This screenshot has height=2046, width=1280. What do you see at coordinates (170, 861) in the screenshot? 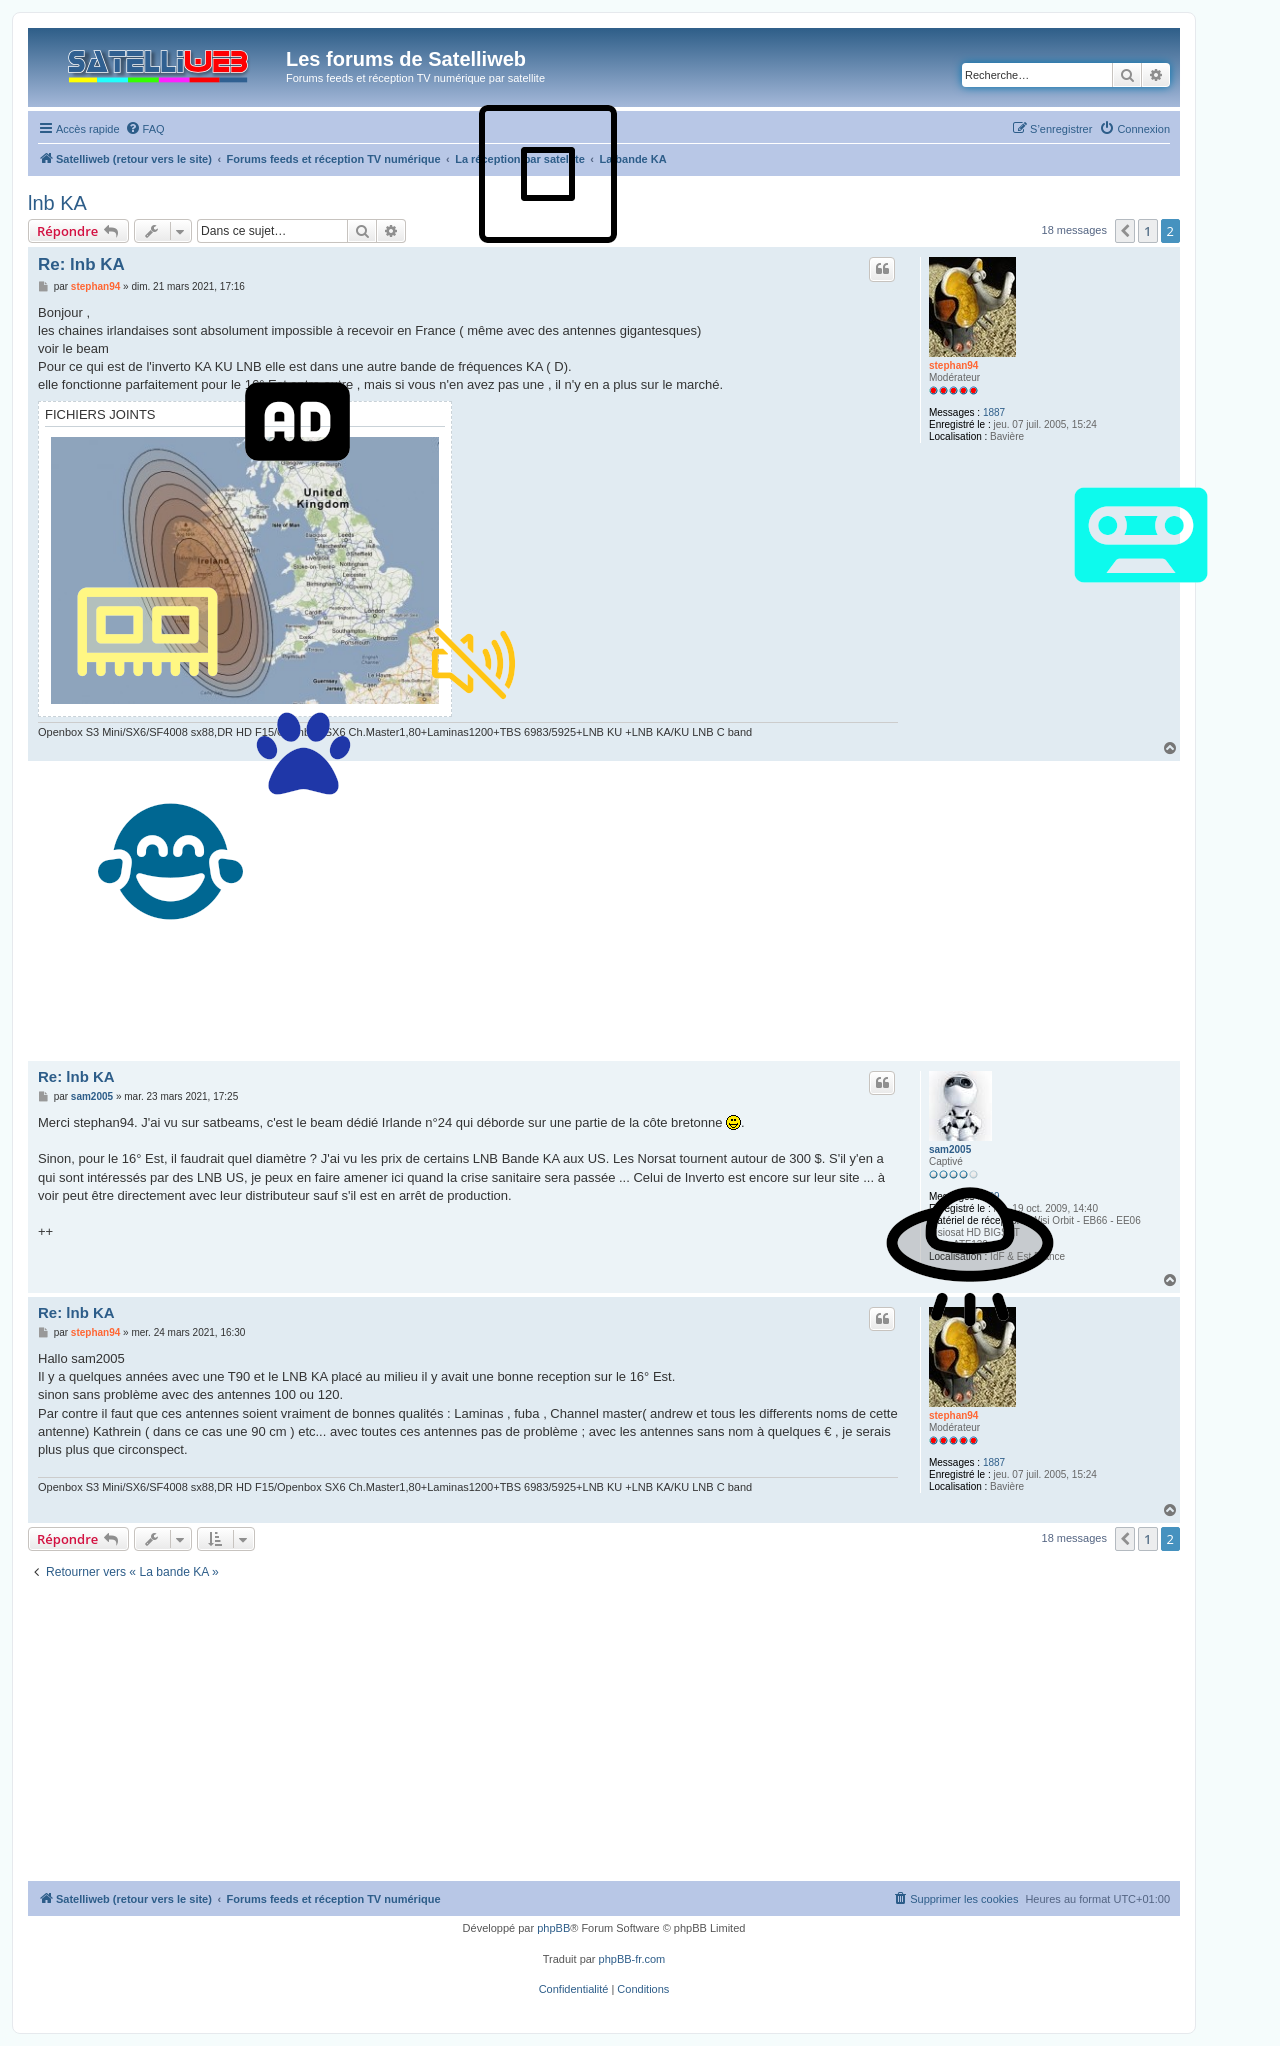
I see `react with laughing emoji` at bounding box center [170, 861].